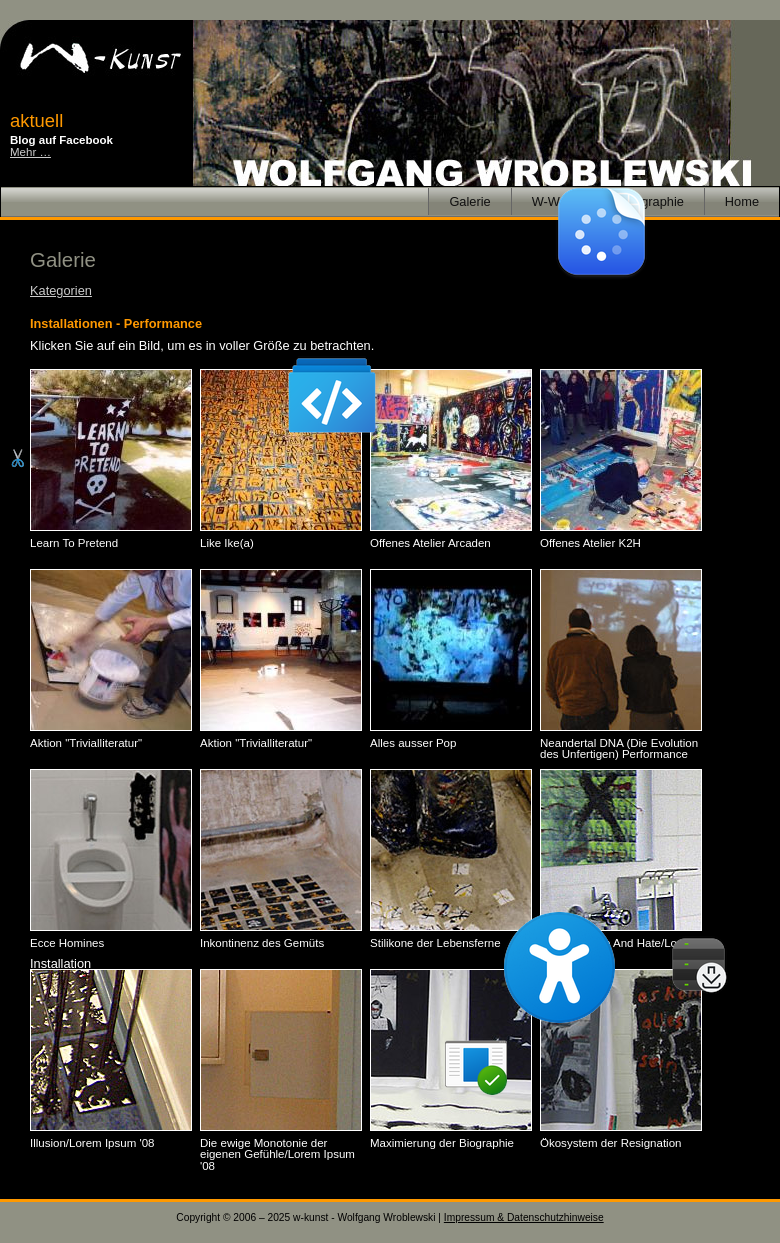  I want to click on open xaml application, so click(332, 397).